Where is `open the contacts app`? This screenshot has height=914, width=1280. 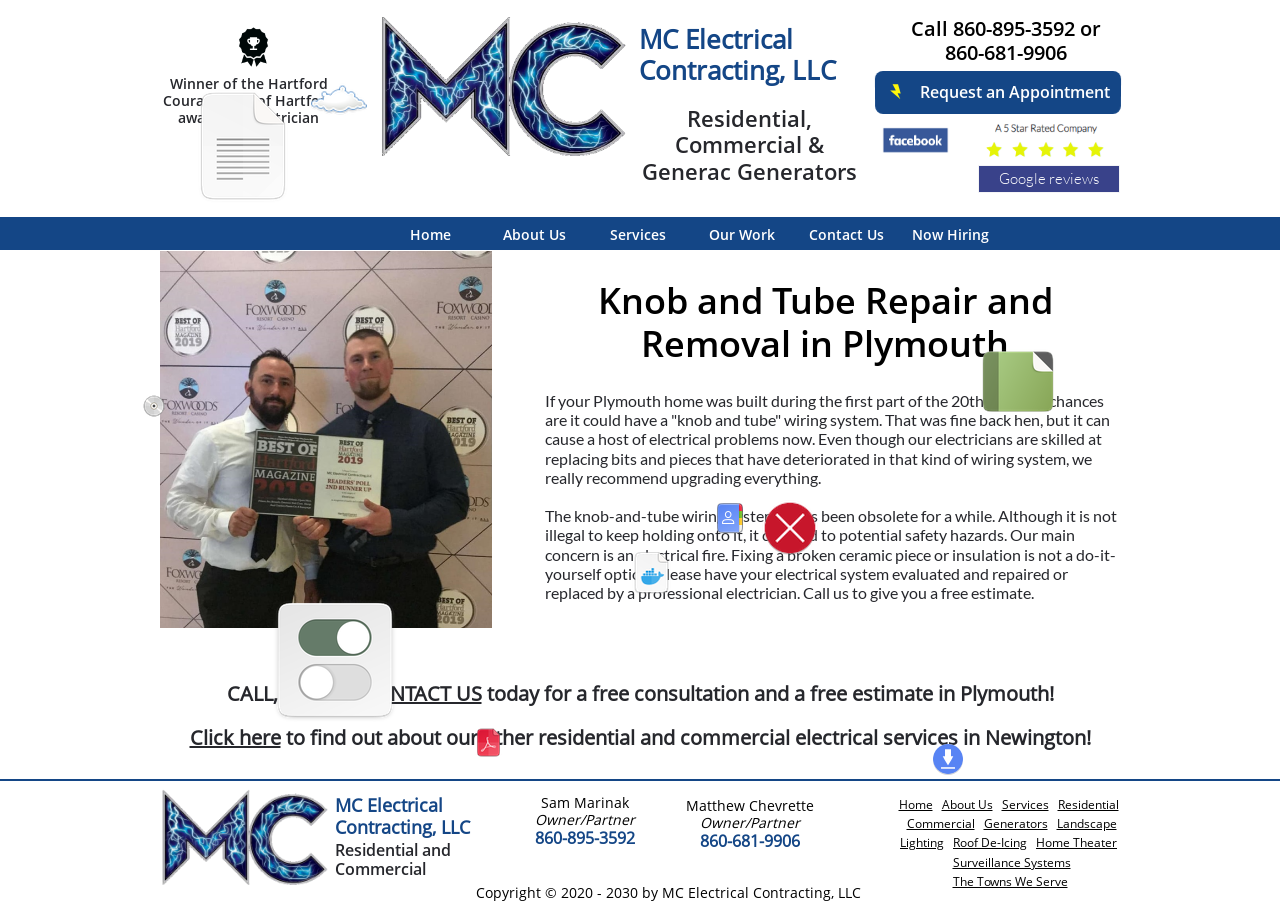
open the contacts app is located at coordinates (730, 518).